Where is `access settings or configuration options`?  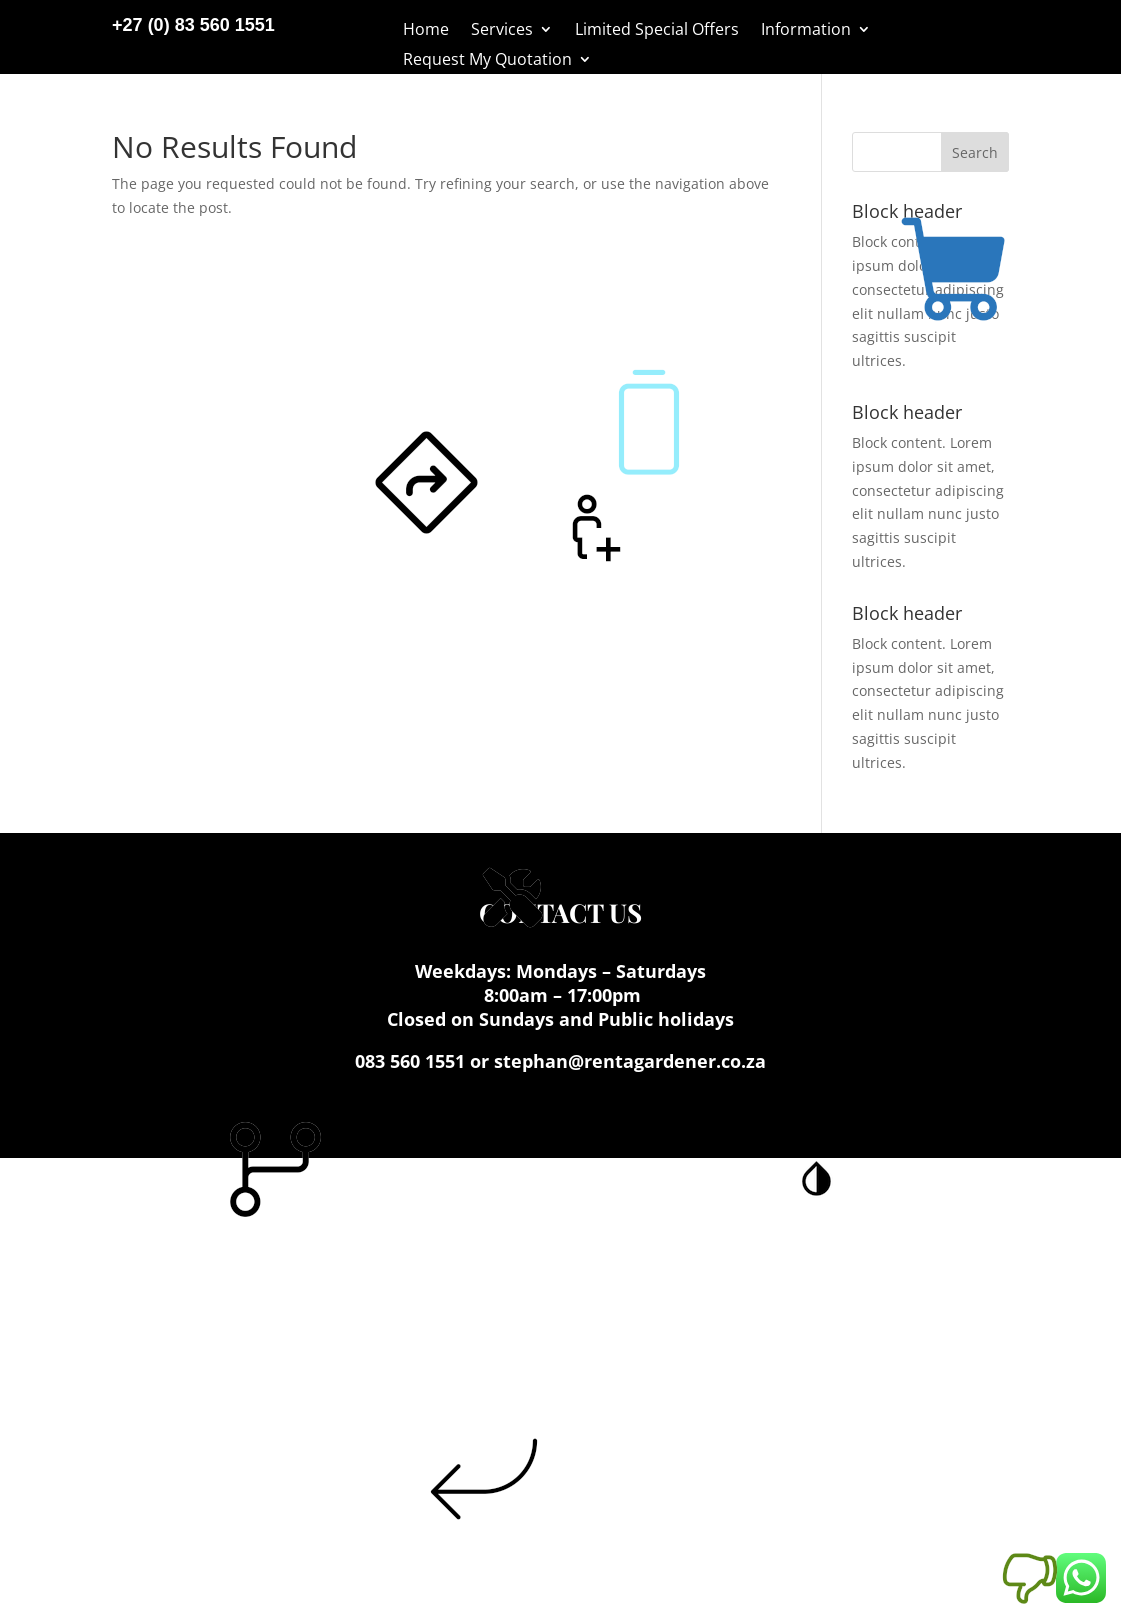 access settings or configuration options is located at coordinates (512, 897).